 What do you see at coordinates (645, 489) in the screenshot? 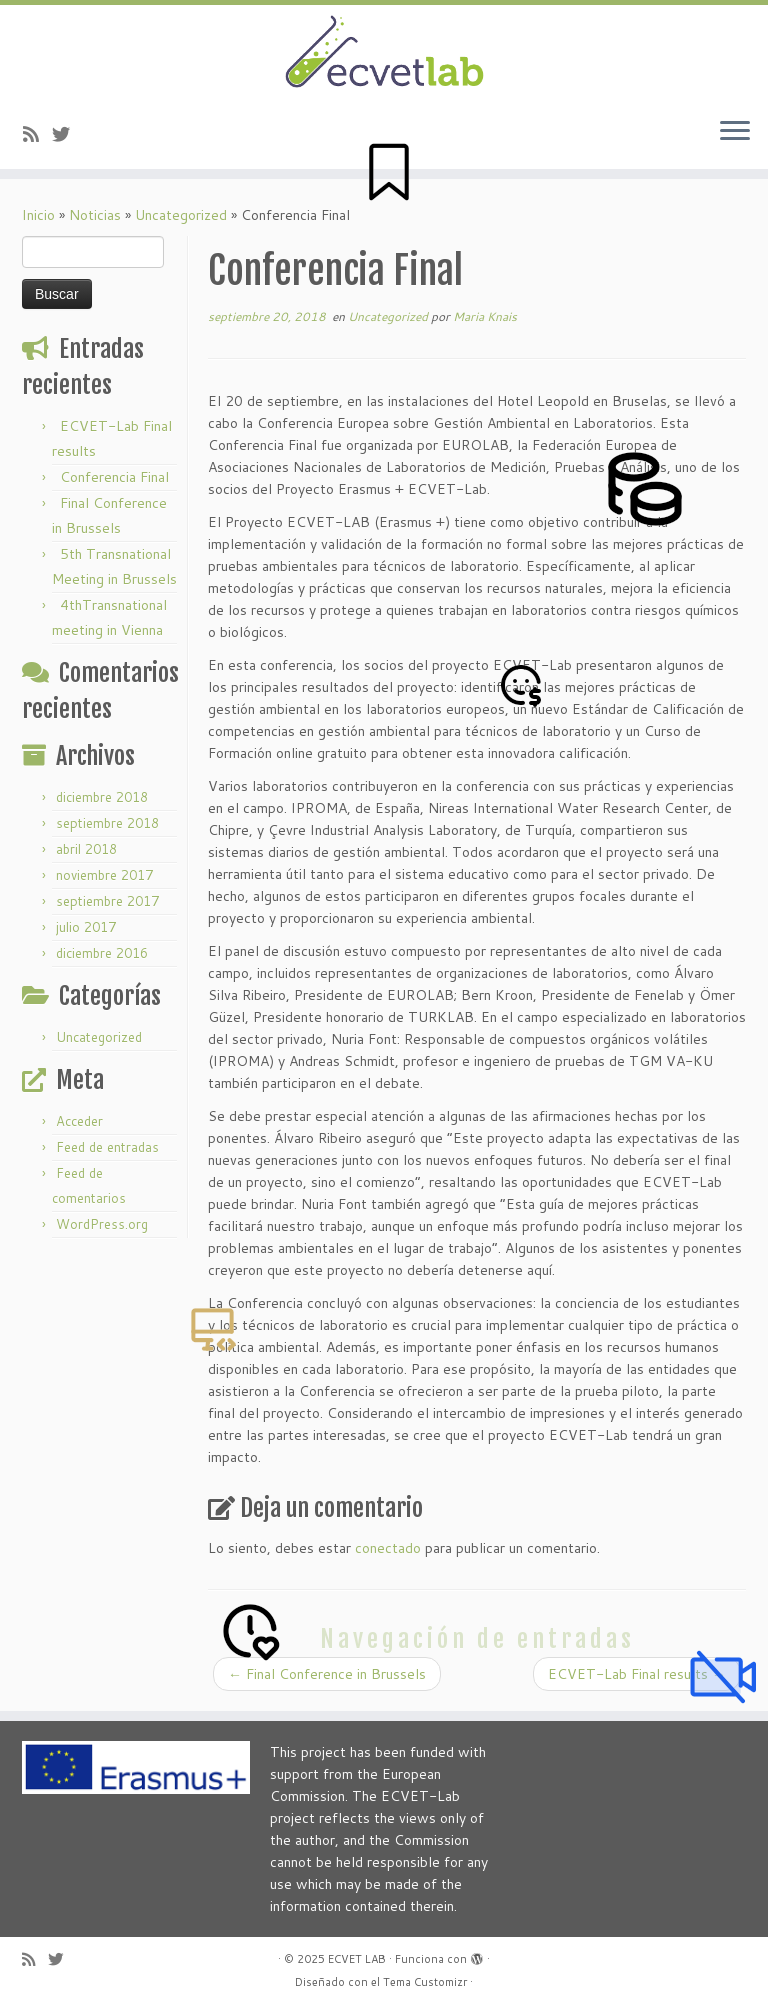
I see `view your coin balance or currency` at bounding box center [645, 489].